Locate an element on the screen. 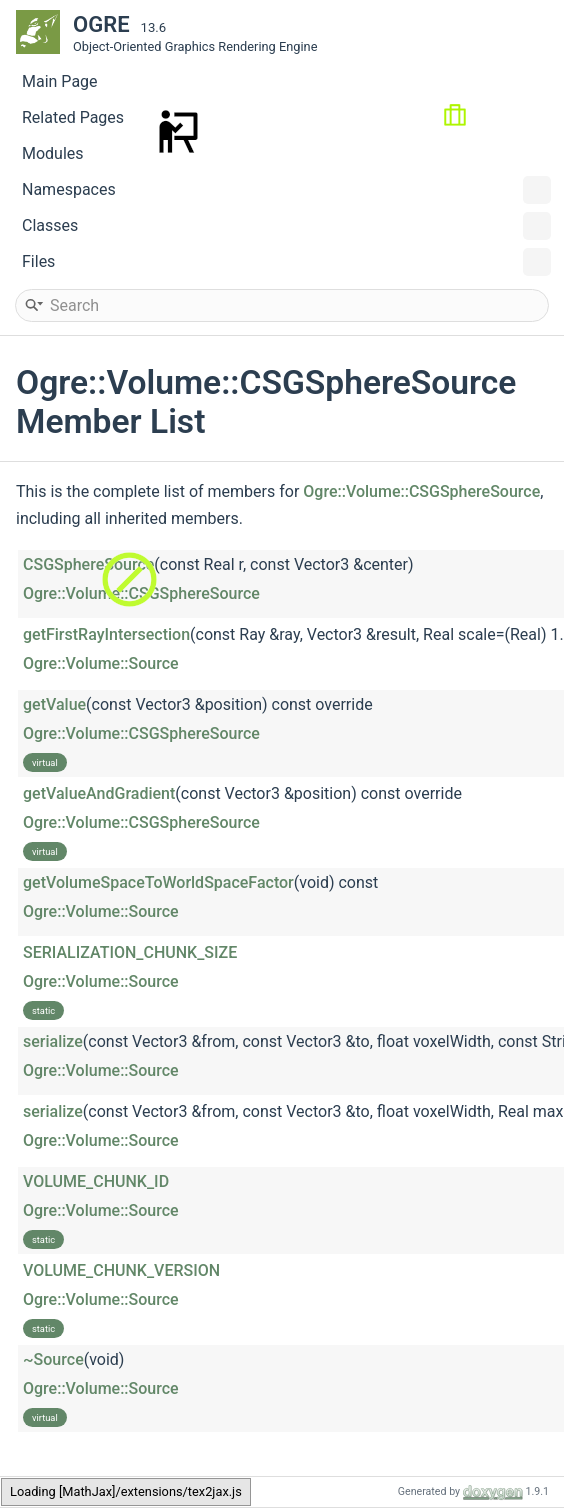 This screenshot has width=564, height=1508. access work or business documents is located at coordinates (455, 116).